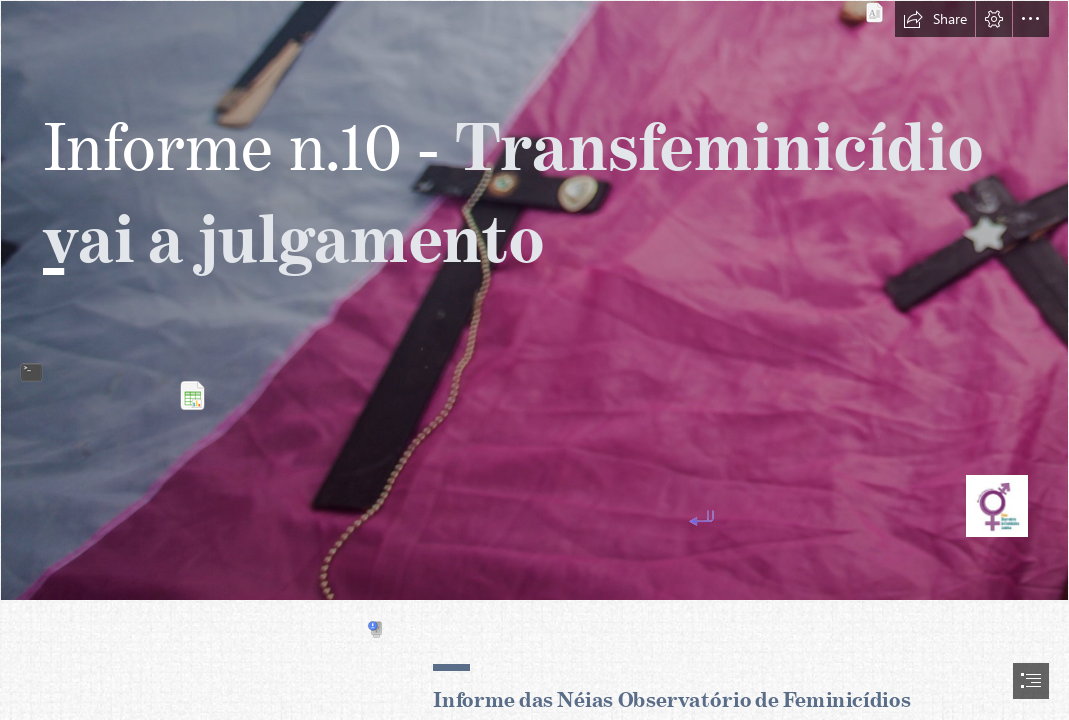 This screenshot has height=720, width=1069. Describe the element at coordinates (874, 12) in the screenshot. I see `open a rich text format document` at that location.